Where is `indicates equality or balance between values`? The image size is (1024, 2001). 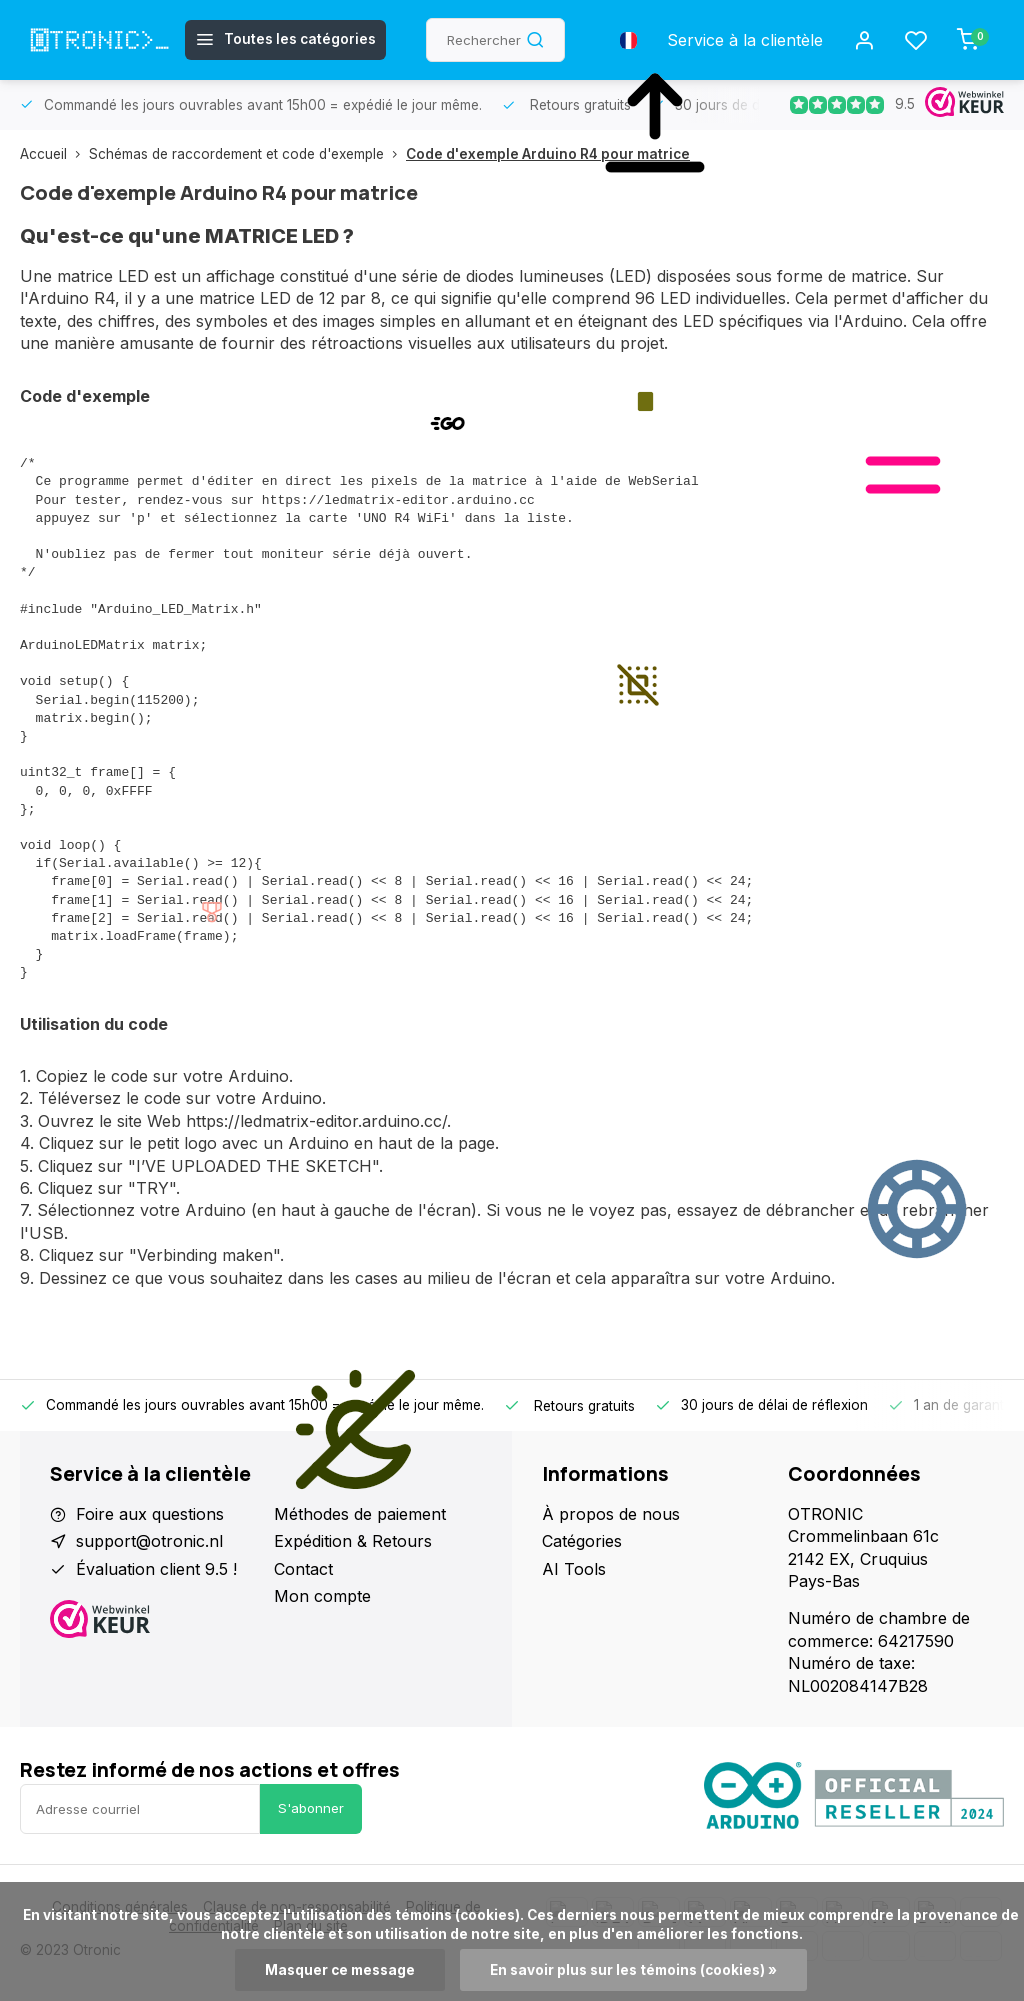
indicates equality or balance between values is located at coordinates (903, 475).